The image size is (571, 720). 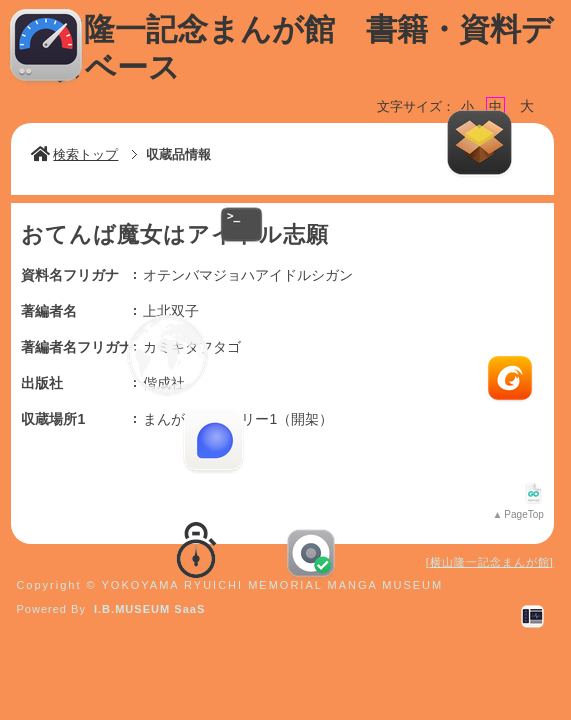 What do you see at coordinates (196, 551) in the screenshot?
I see `open system profiler to analyze performance` at bounding box center [196, 551].